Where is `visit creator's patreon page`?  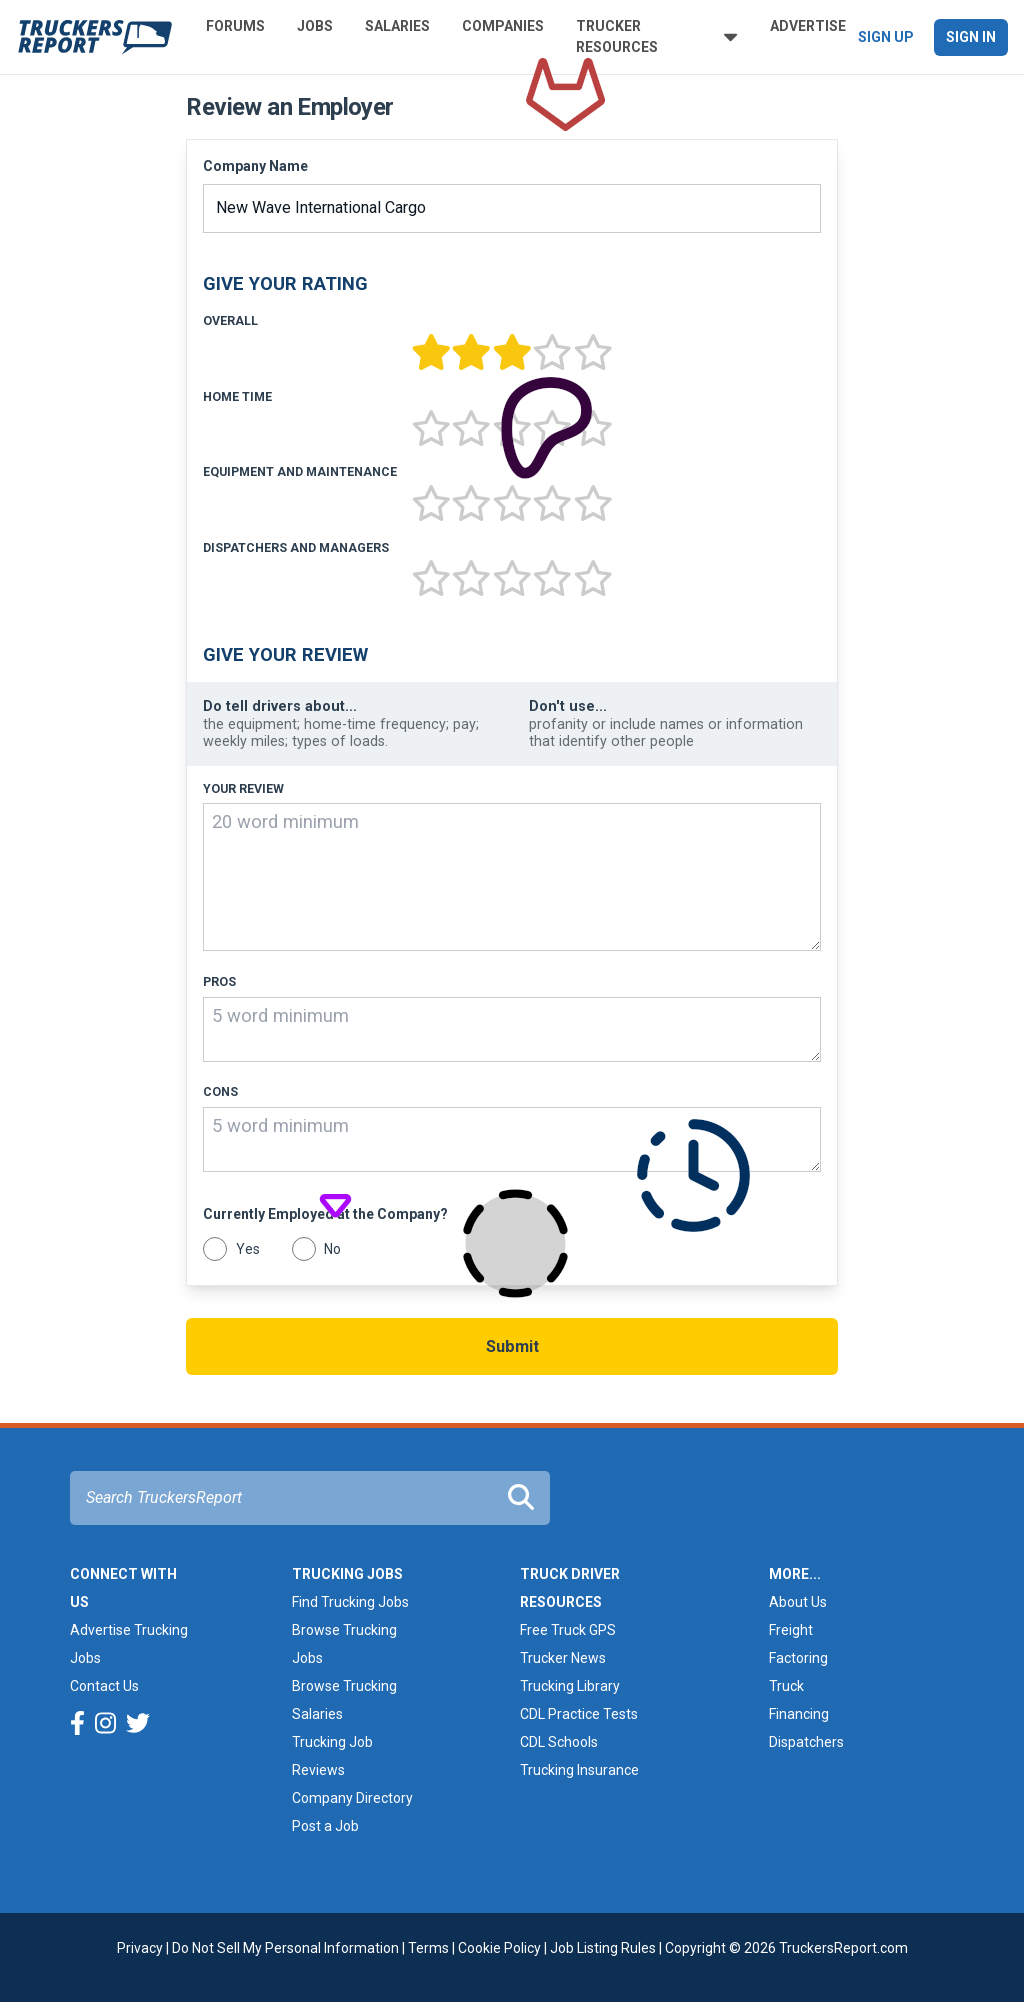 visit creator's patreon page is located at coordinates (543, 426).